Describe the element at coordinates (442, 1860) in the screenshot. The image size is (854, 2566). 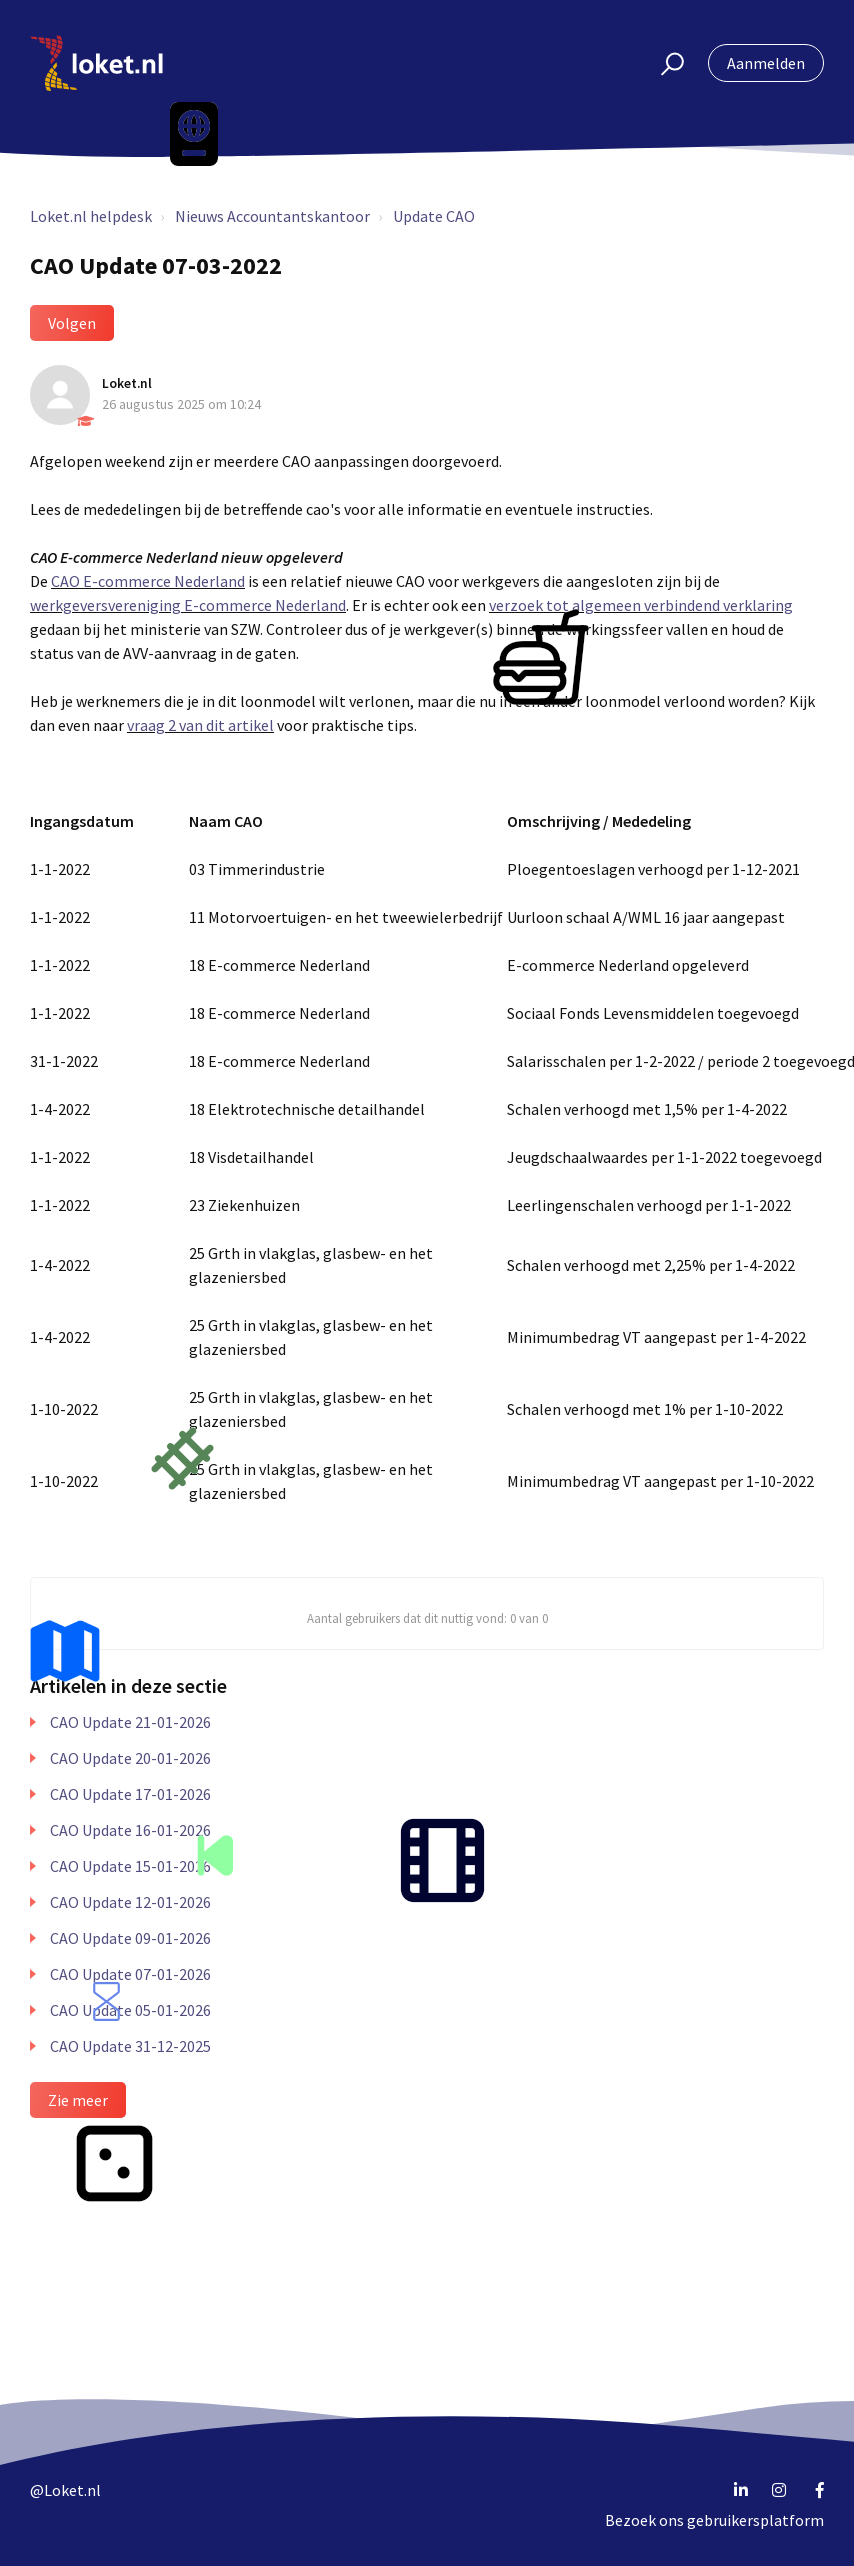
I see `access video or movie content` at that location.